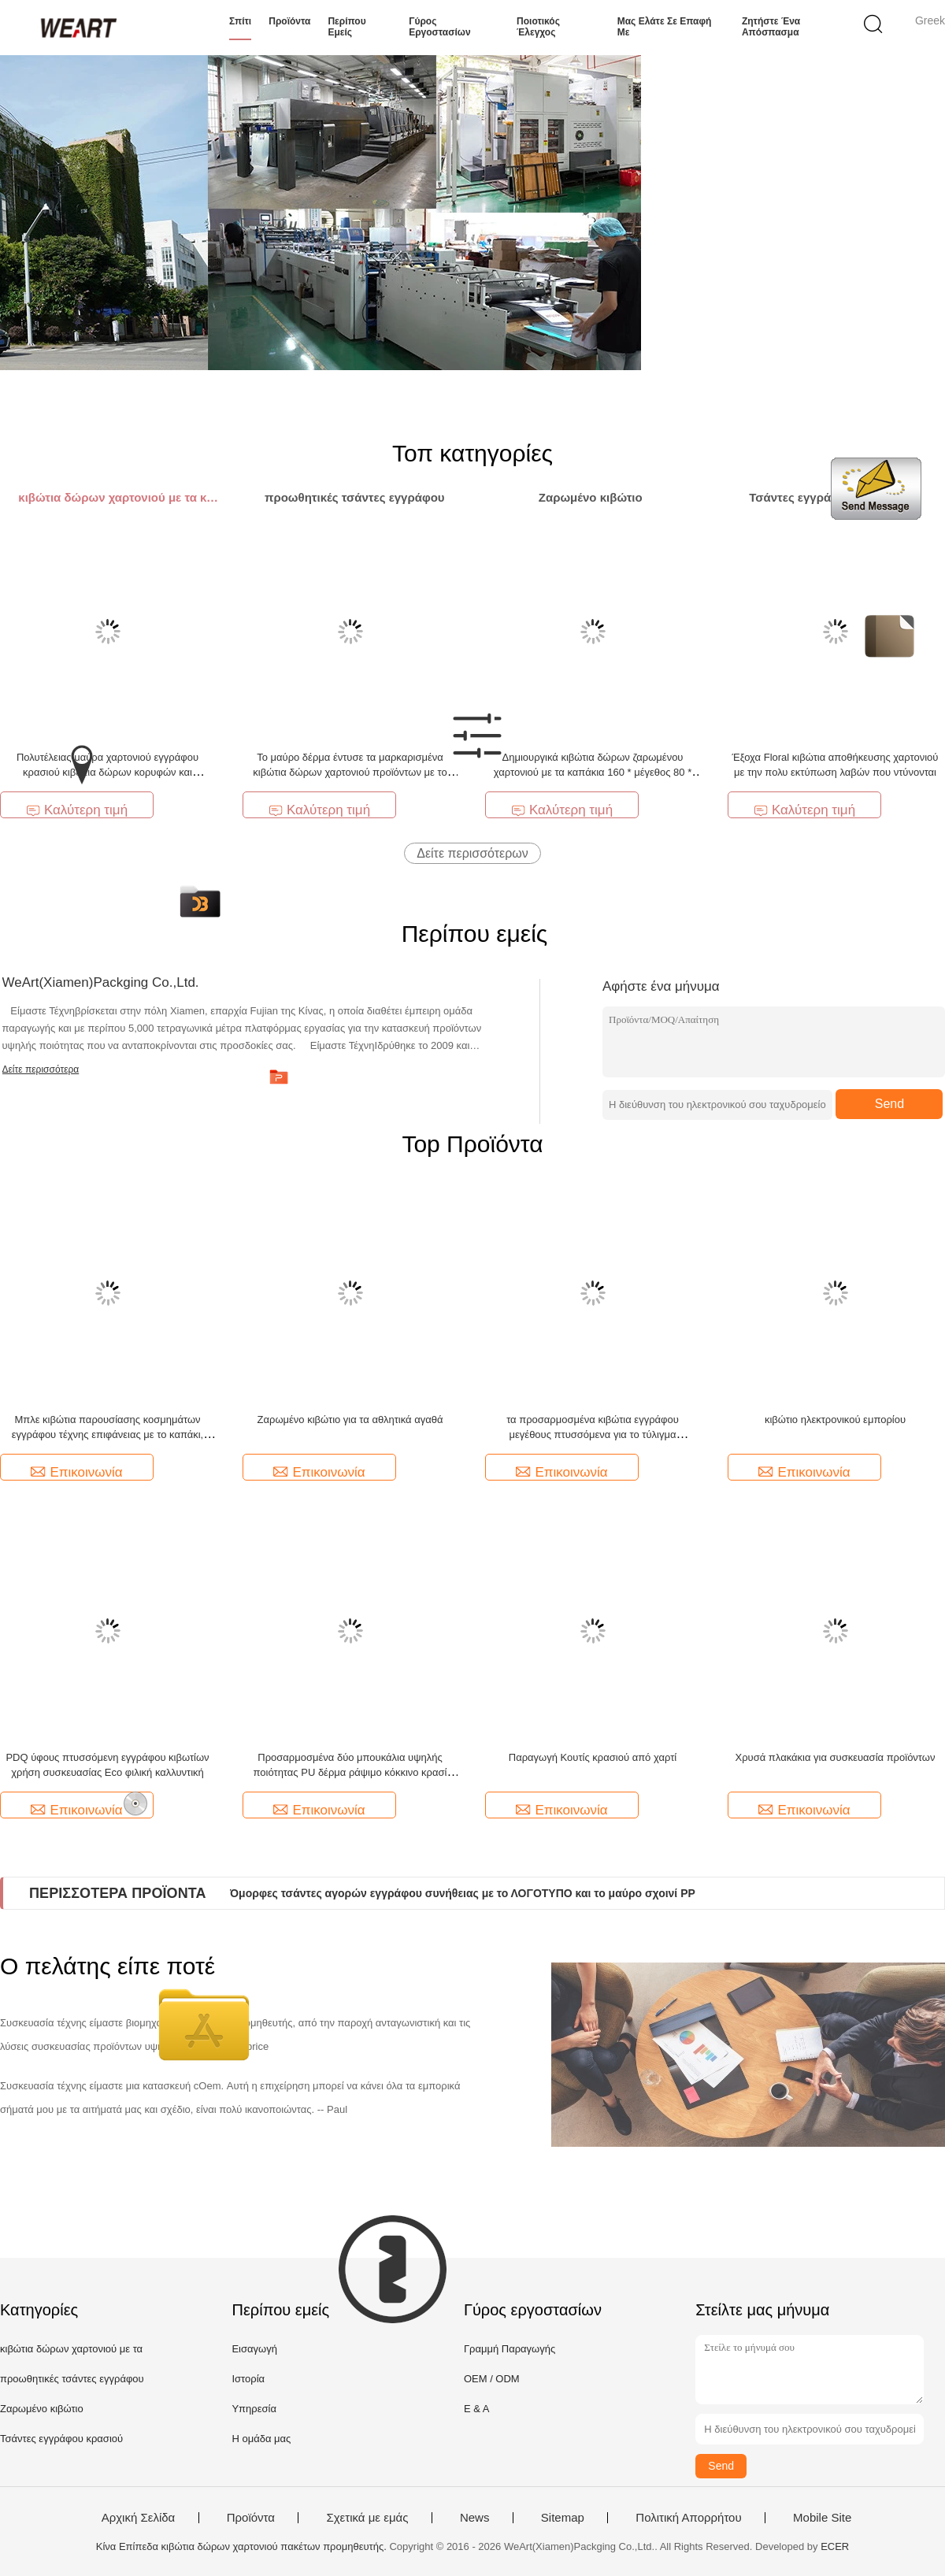  Describe the element at coordinates (204, 2025) in the screenshot. I see `open templates folder` at that location.